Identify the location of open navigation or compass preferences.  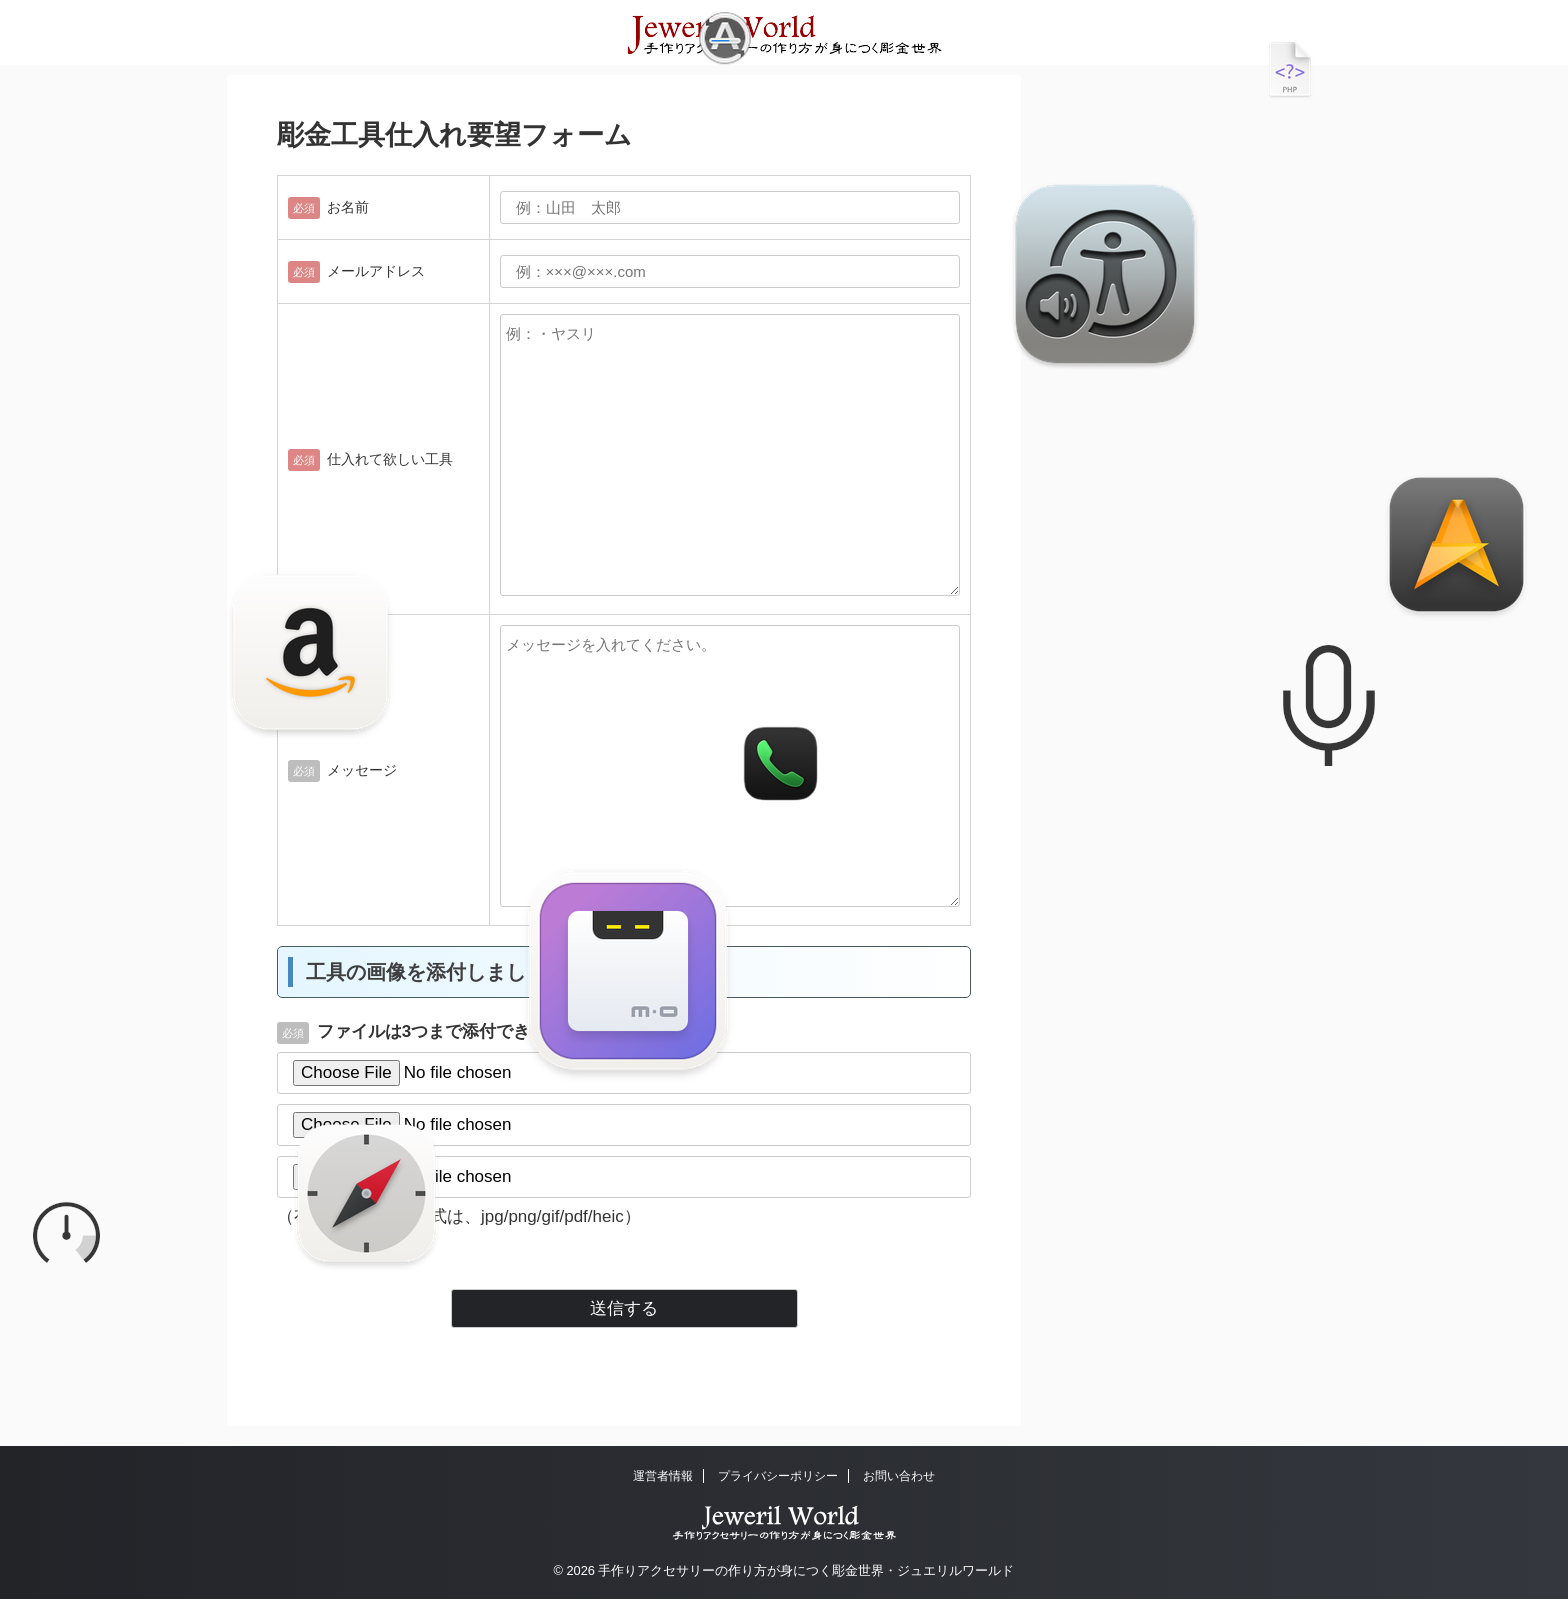
(366, 1193).